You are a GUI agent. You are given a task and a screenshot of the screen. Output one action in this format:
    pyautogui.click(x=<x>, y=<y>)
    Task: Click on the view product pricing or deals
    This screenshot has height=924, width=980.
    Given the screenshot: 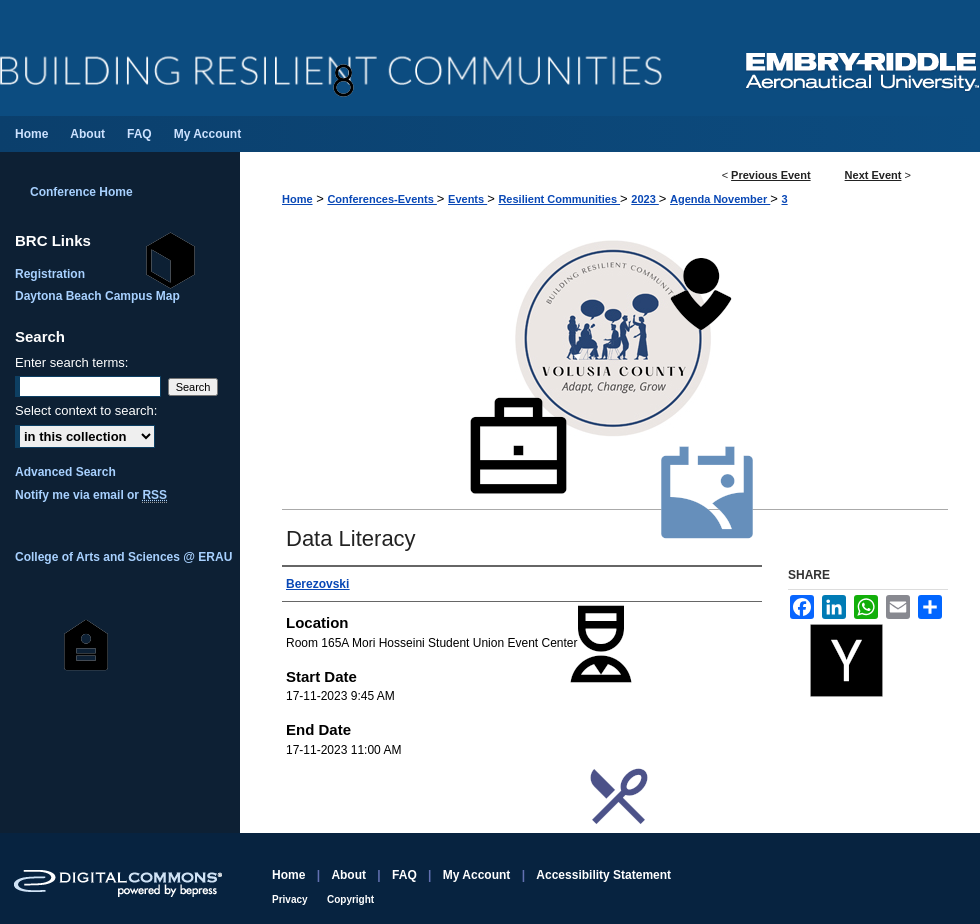 What is the action you would take?
    pyautogui.click(x=86, y=646)
    